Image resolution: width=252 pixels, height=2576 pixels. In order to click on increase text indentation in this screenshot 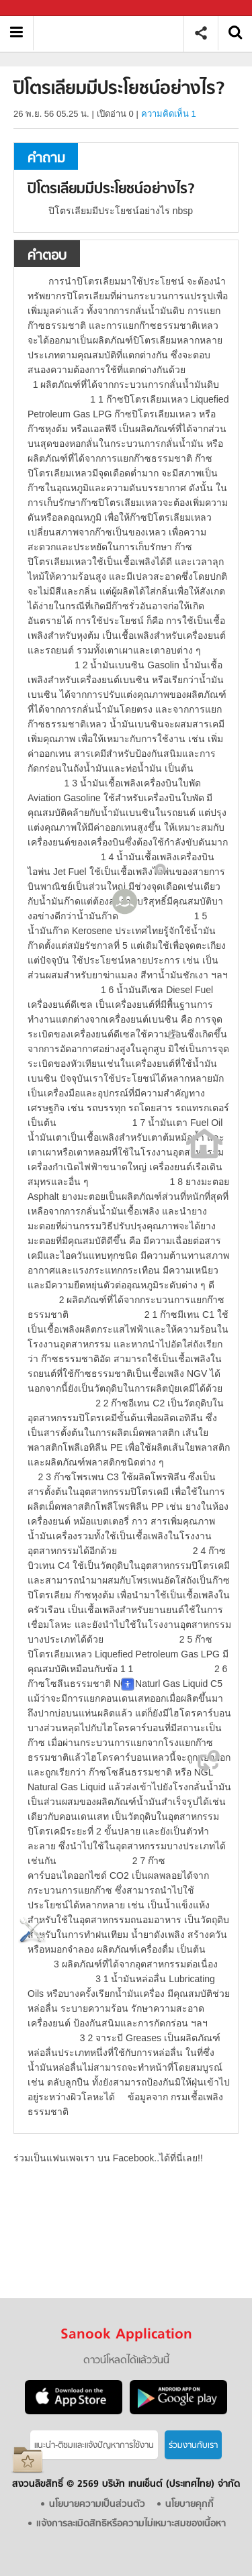, I will do `click(174, 1035)`.